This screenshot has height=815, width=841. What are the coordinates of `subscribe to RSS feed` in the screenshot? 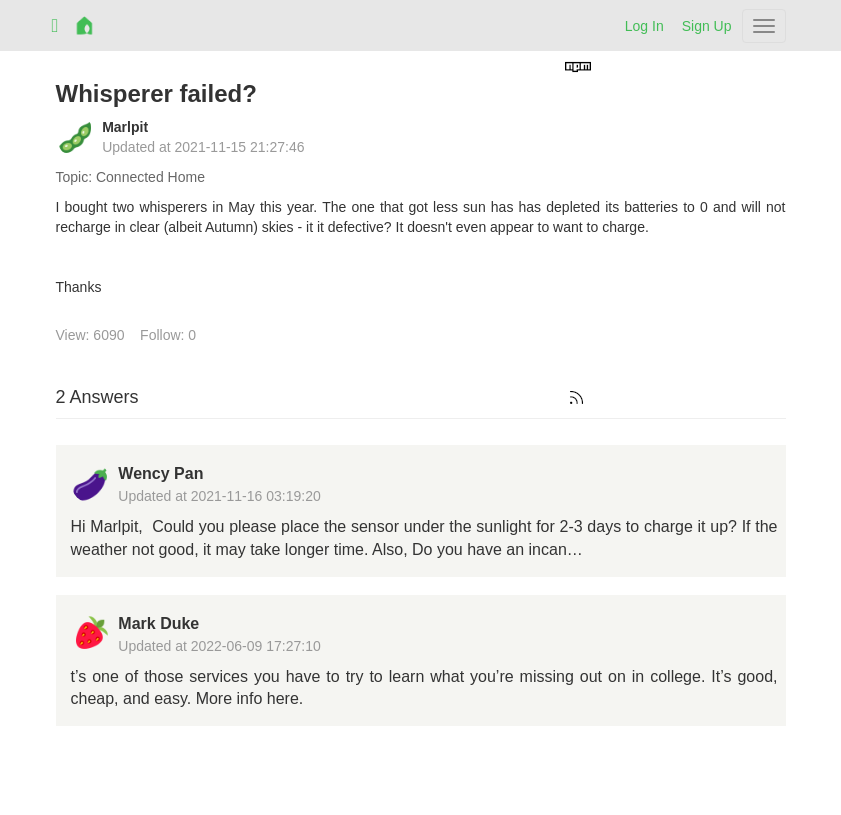 It's located at (576, 397).